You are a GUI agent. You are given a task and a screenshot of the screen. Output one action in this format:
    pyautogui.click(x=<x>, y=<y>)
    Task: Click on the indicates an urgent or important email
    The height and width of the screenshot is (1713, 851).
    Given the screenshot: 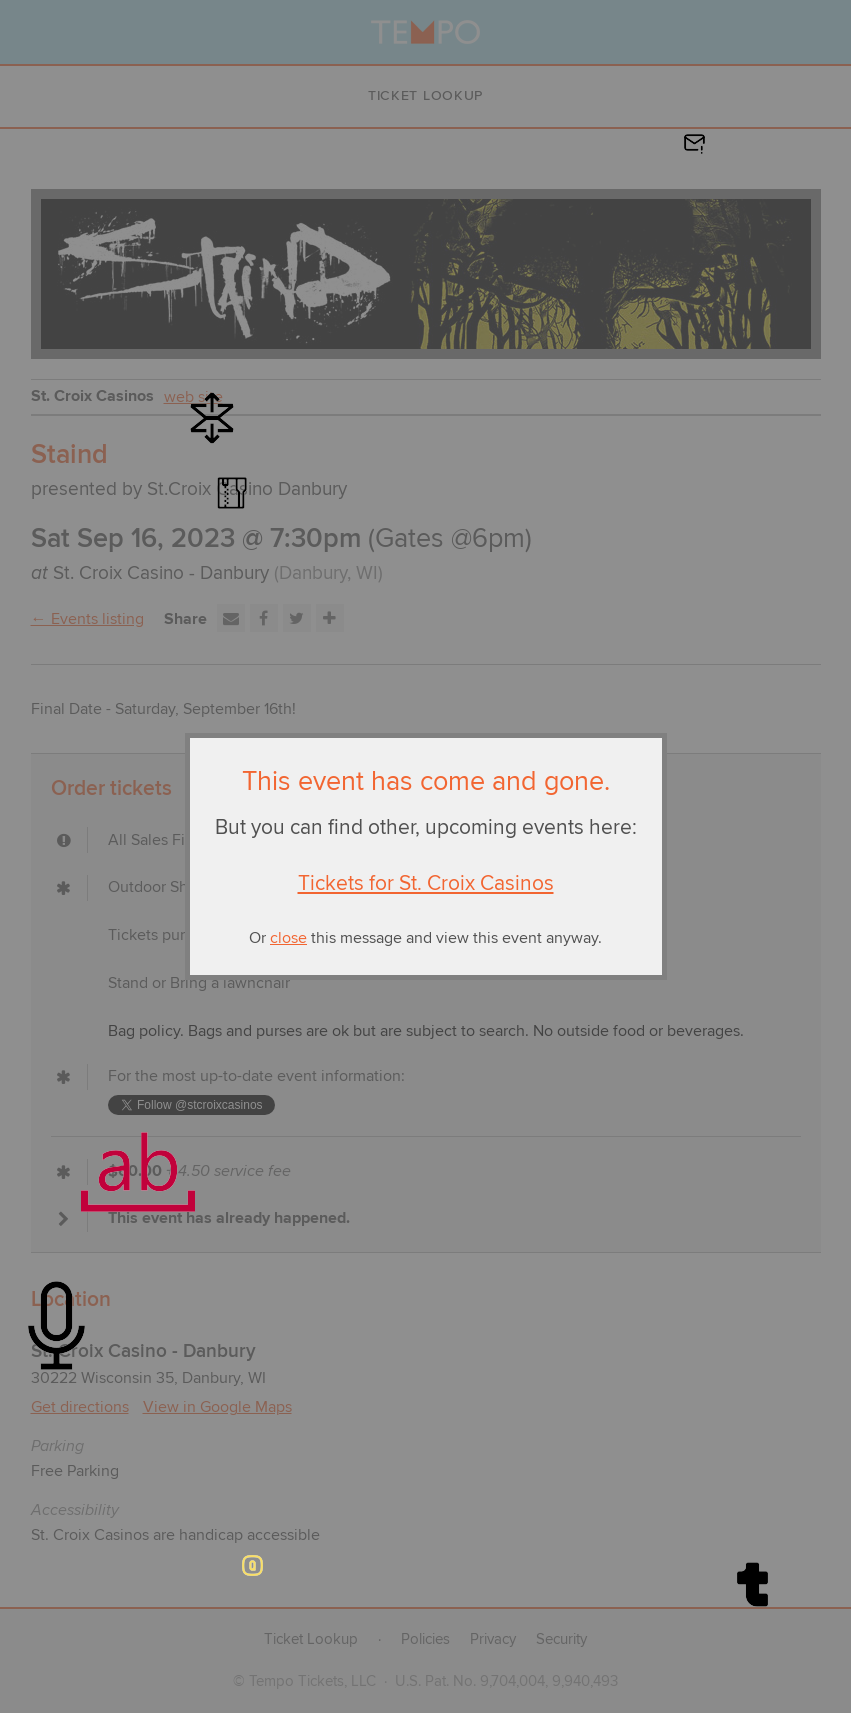 What is the action you would take?
    pyautogui.click(x=694, y=142)
    